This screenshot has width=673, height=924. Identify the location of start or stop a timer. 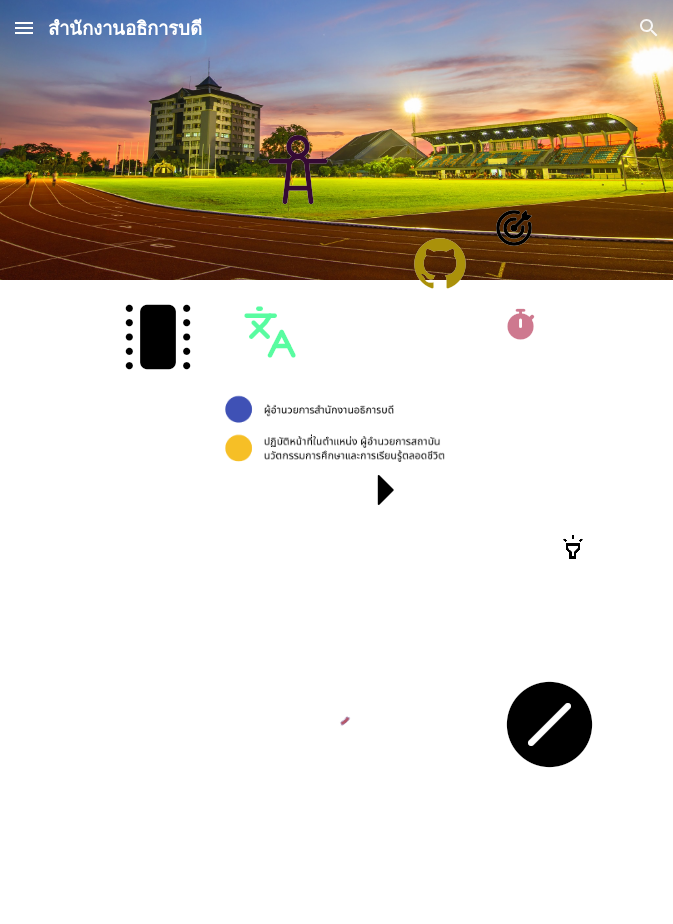
(520, 324).